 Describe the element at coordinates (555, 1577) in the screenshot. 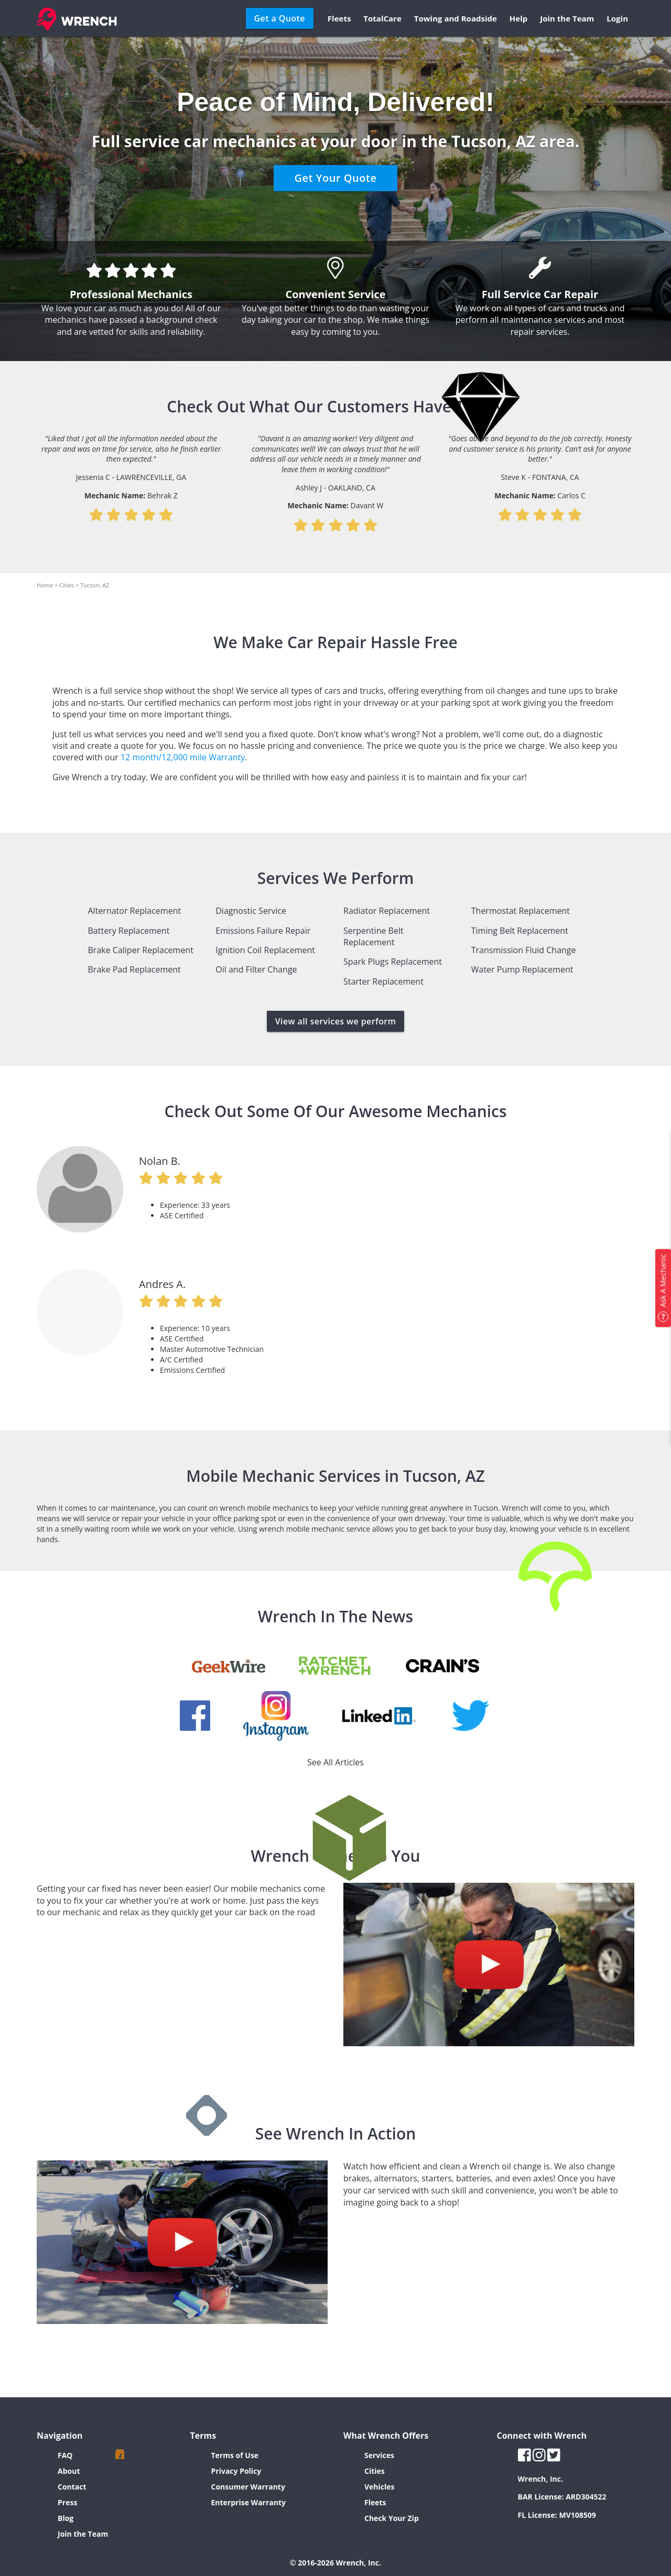

I see `link to Codecov code coverage service` at that location.